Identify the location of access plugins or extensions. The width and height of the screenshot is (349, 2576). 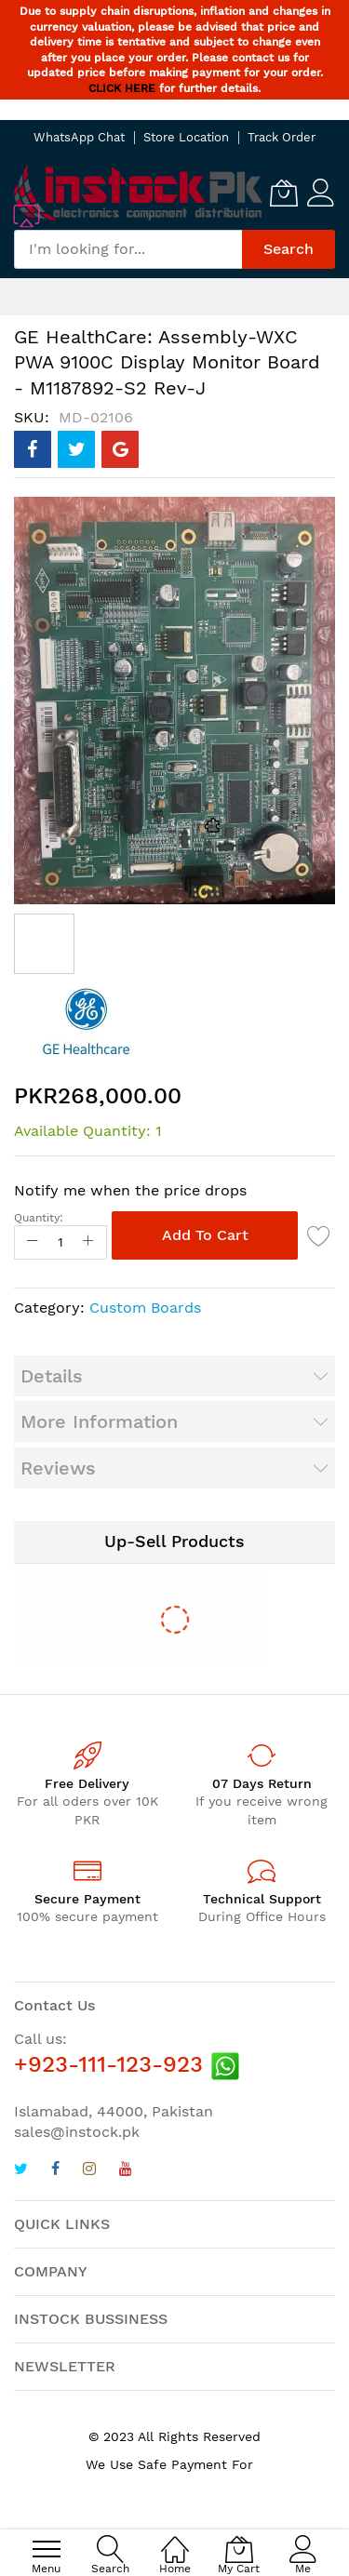
(212, 825).